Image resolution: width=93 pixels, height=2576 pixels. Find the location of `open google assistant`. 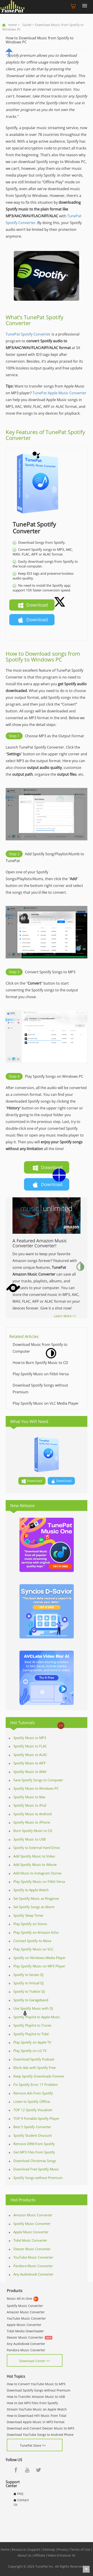

open google assistant is located at coordinates (36, 455).